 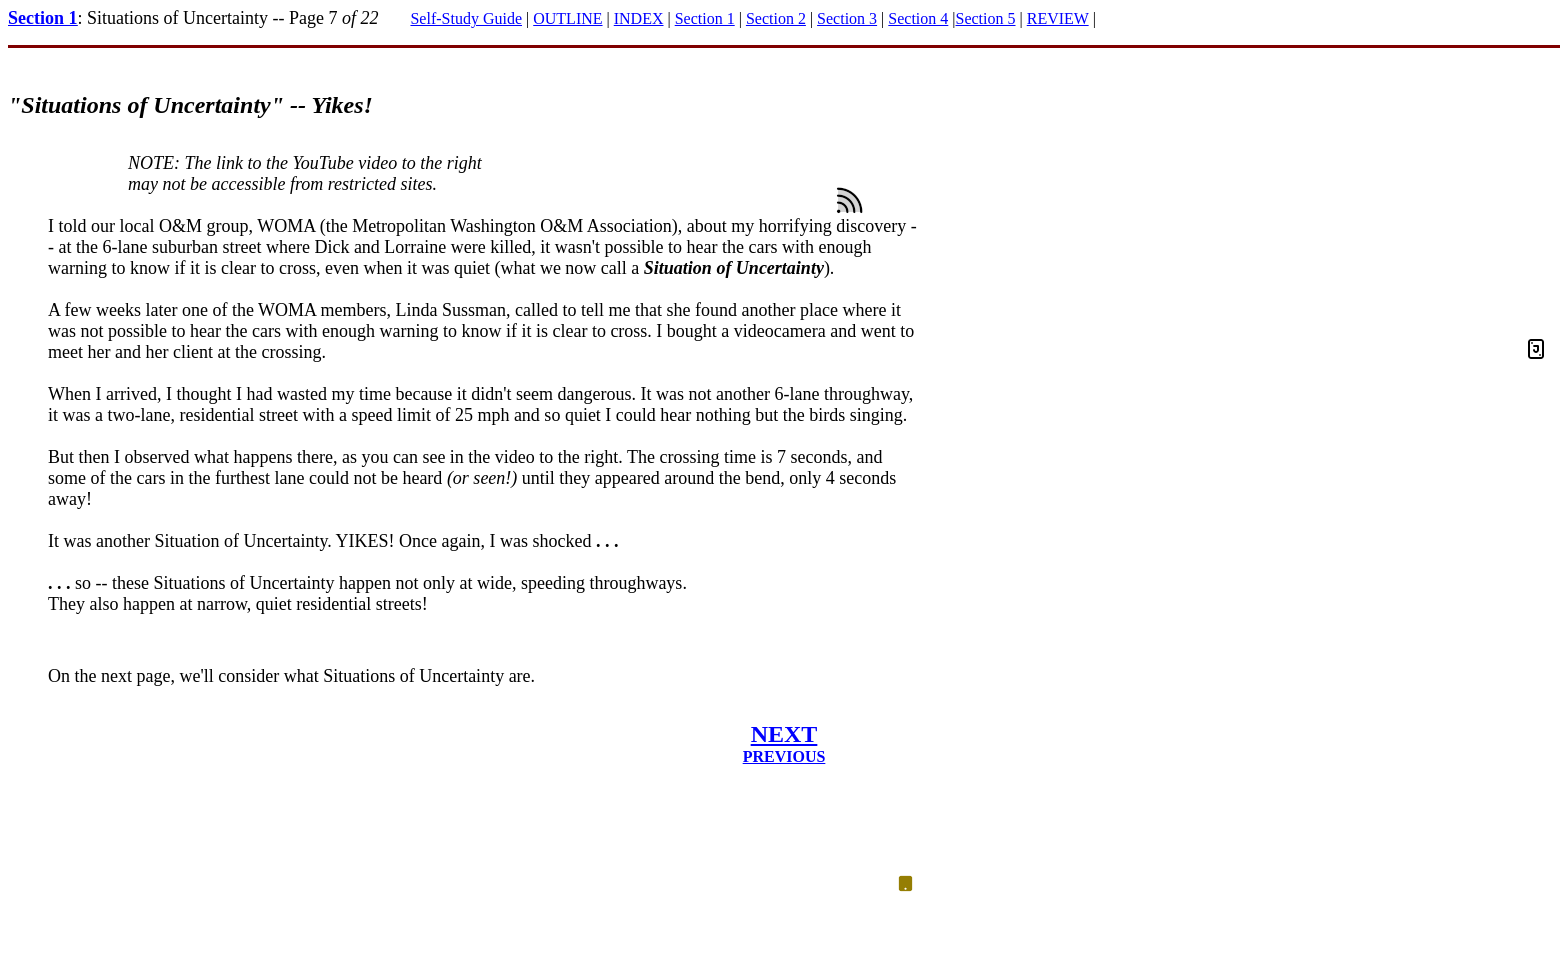 I want to click on tablet device with home button, so click(x=905, y=883).